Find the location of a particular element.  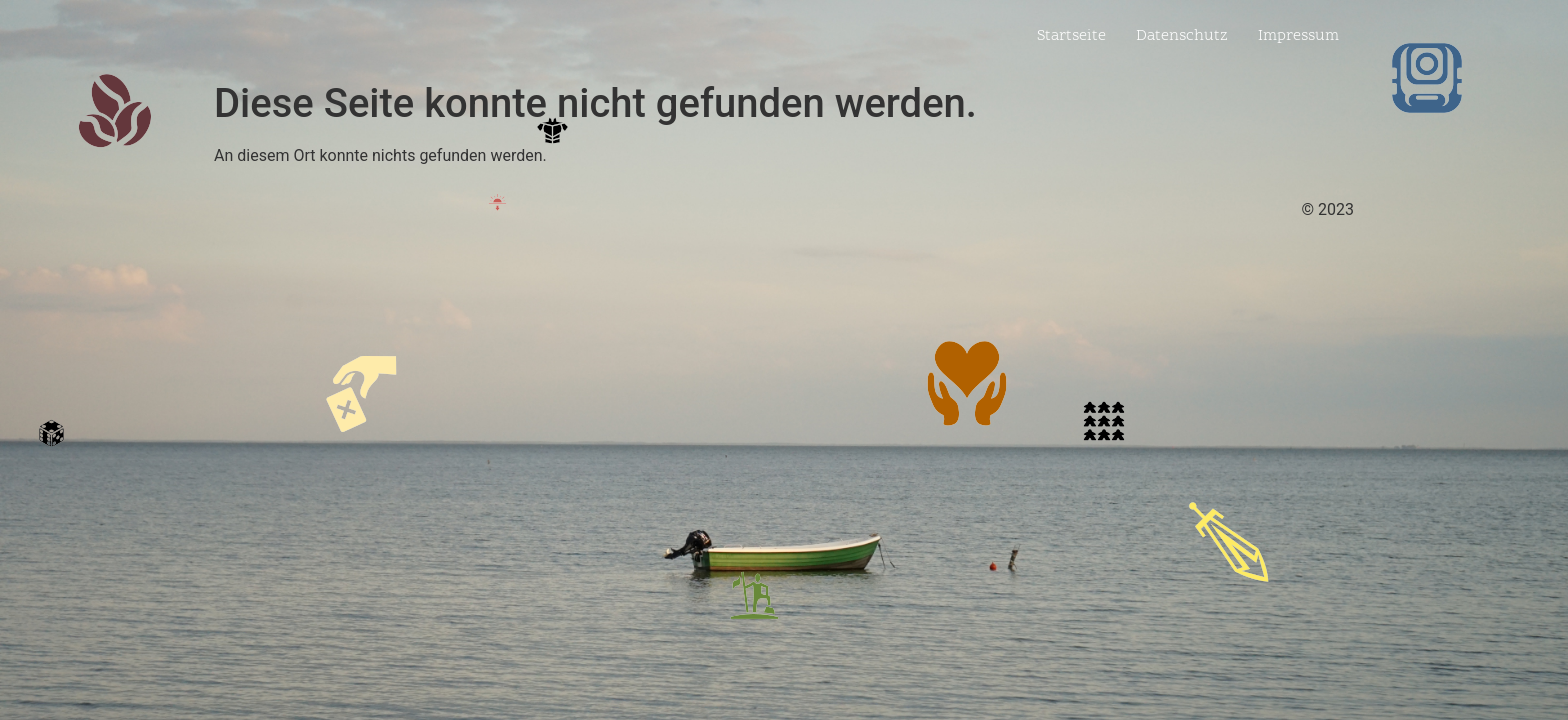

add to favorites or wishlist is located at coordinates (967, 383).